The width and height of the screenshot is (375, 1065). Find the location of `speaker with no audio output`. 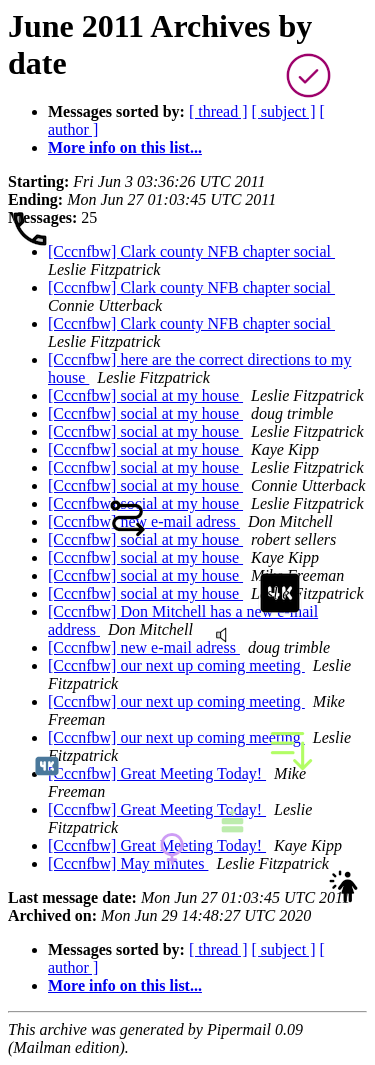

speaker with no audio output is located at coordinates (224, 635).